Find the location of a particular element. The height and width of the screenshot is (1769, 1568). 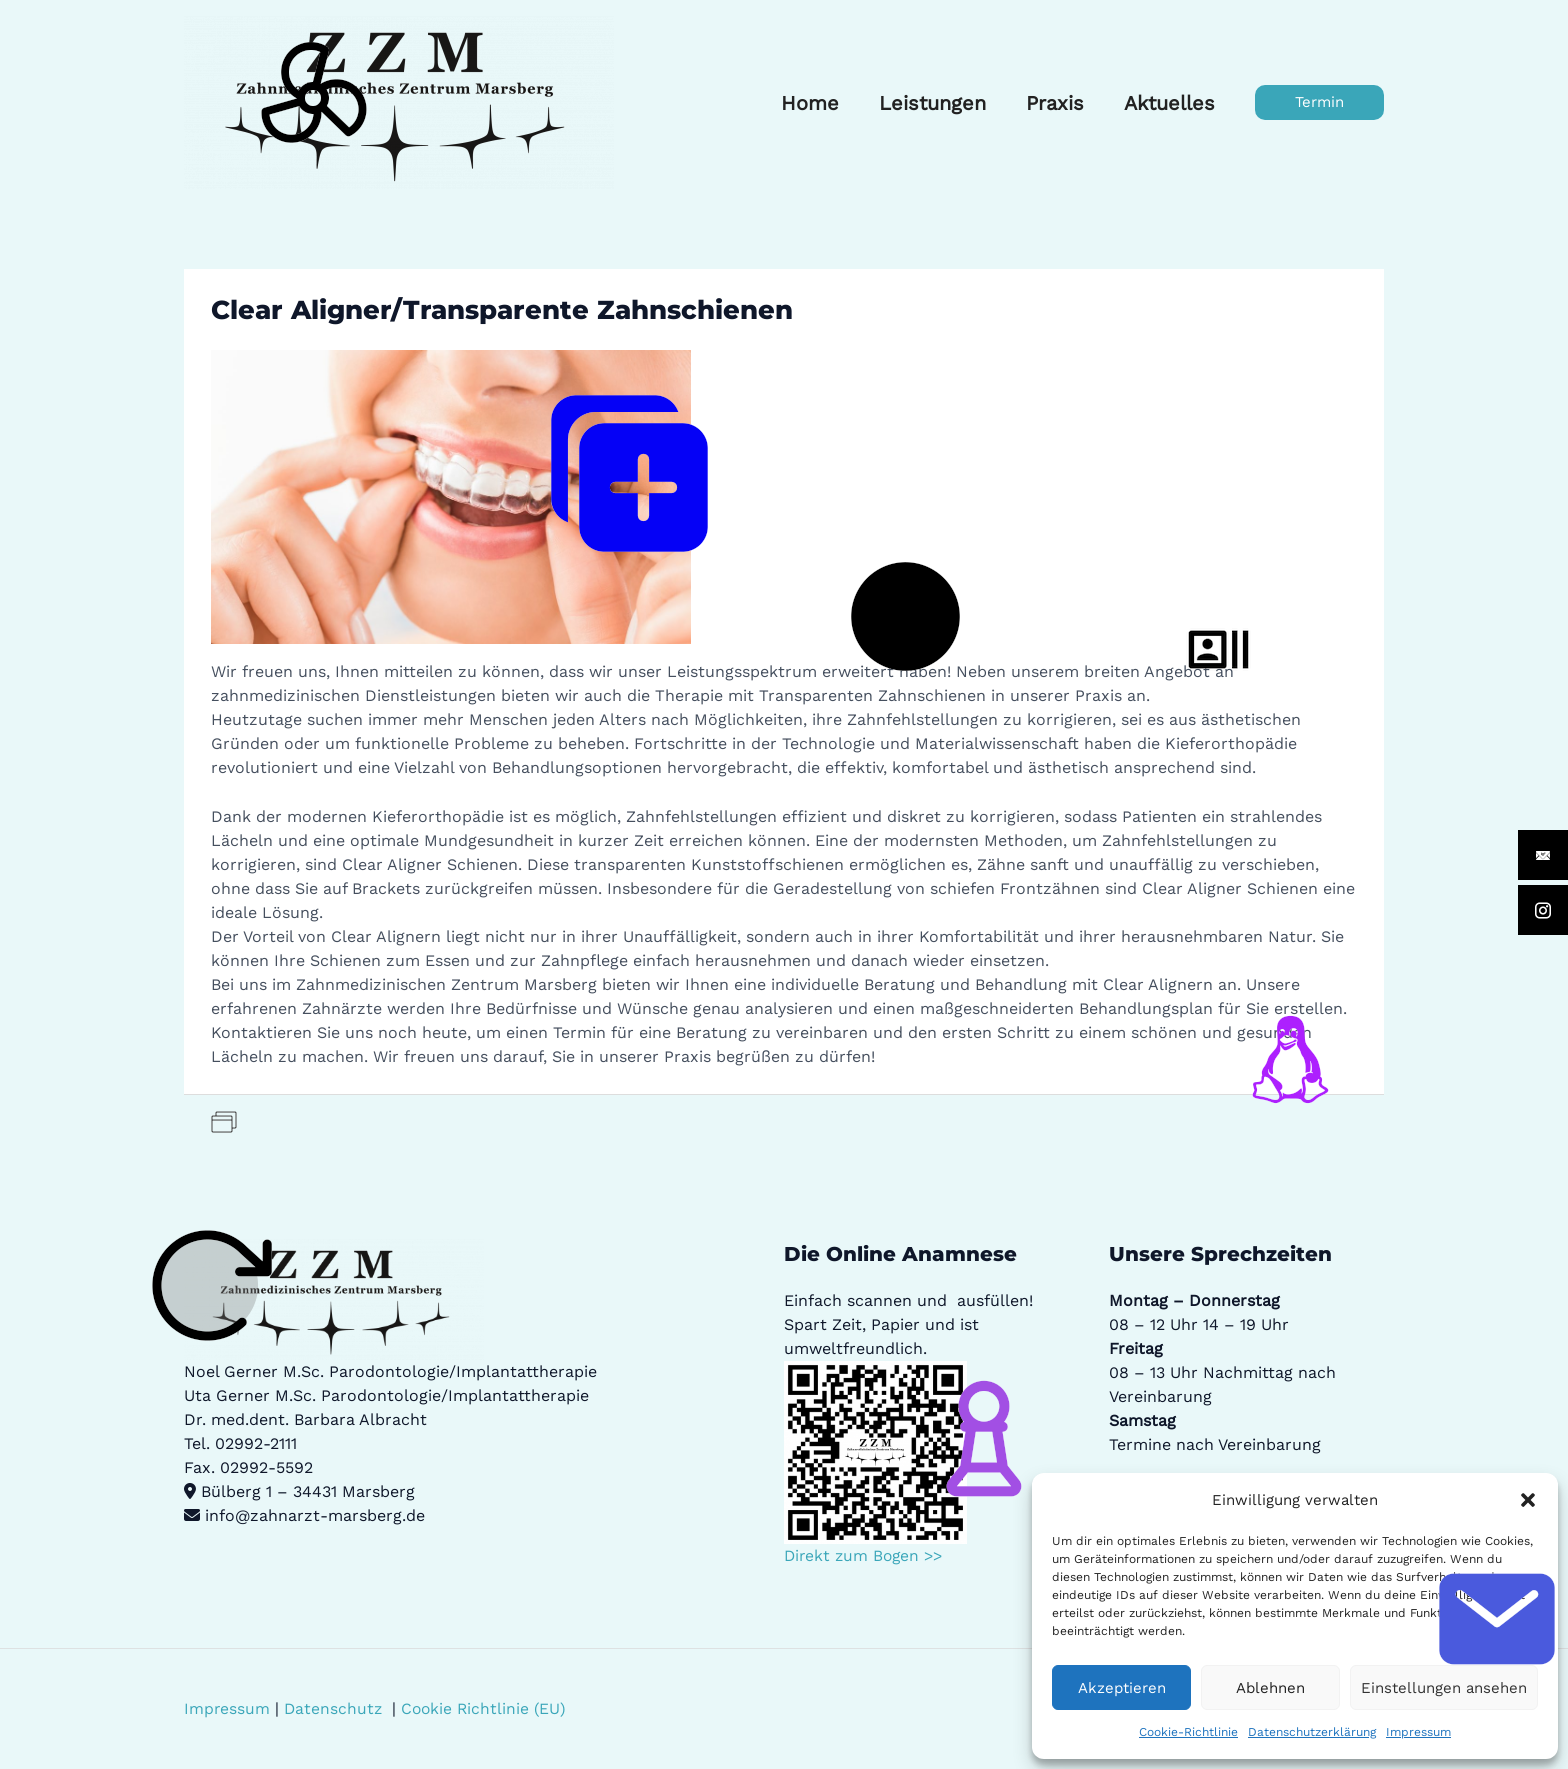

view open browser windows is located at coordinates (224, 1122).